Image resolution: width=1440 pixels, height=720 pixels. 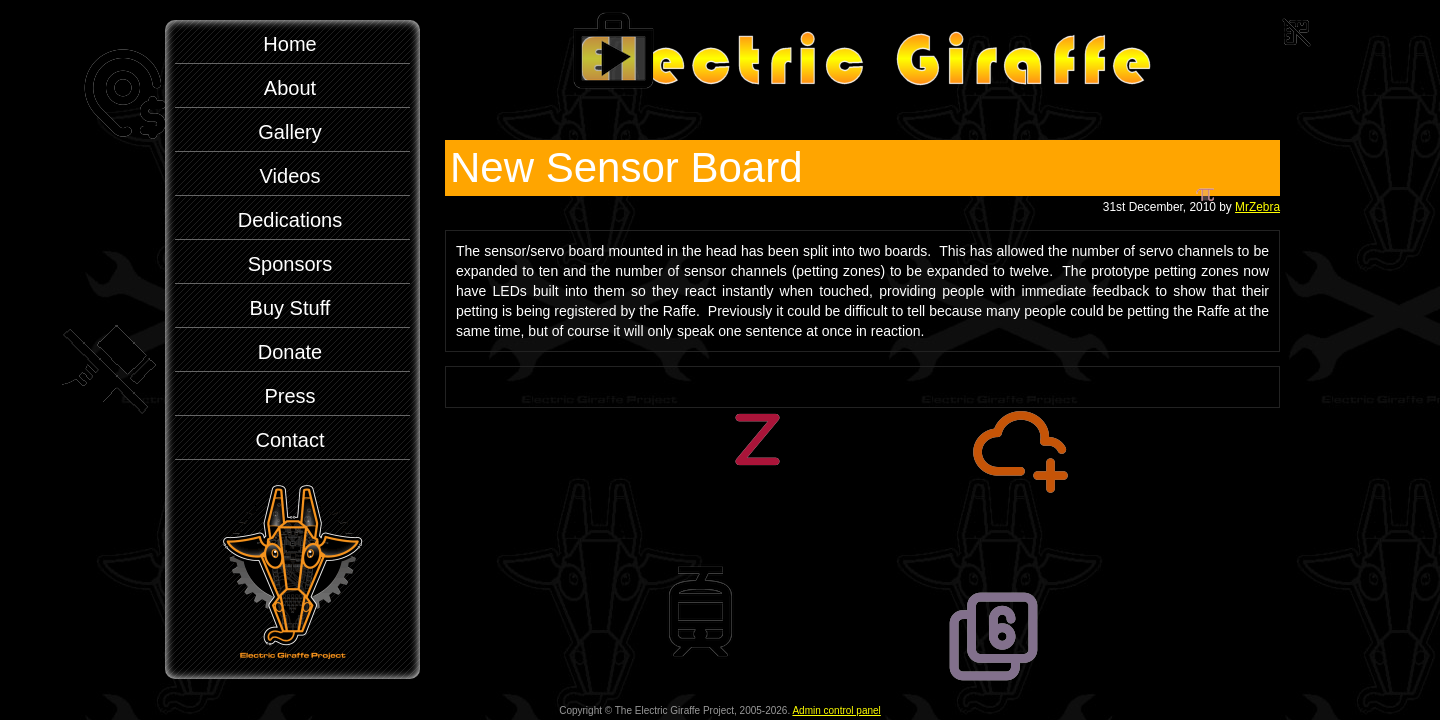 I want to click on view item 6 in a collection or stack, so click(x=993, y=636).